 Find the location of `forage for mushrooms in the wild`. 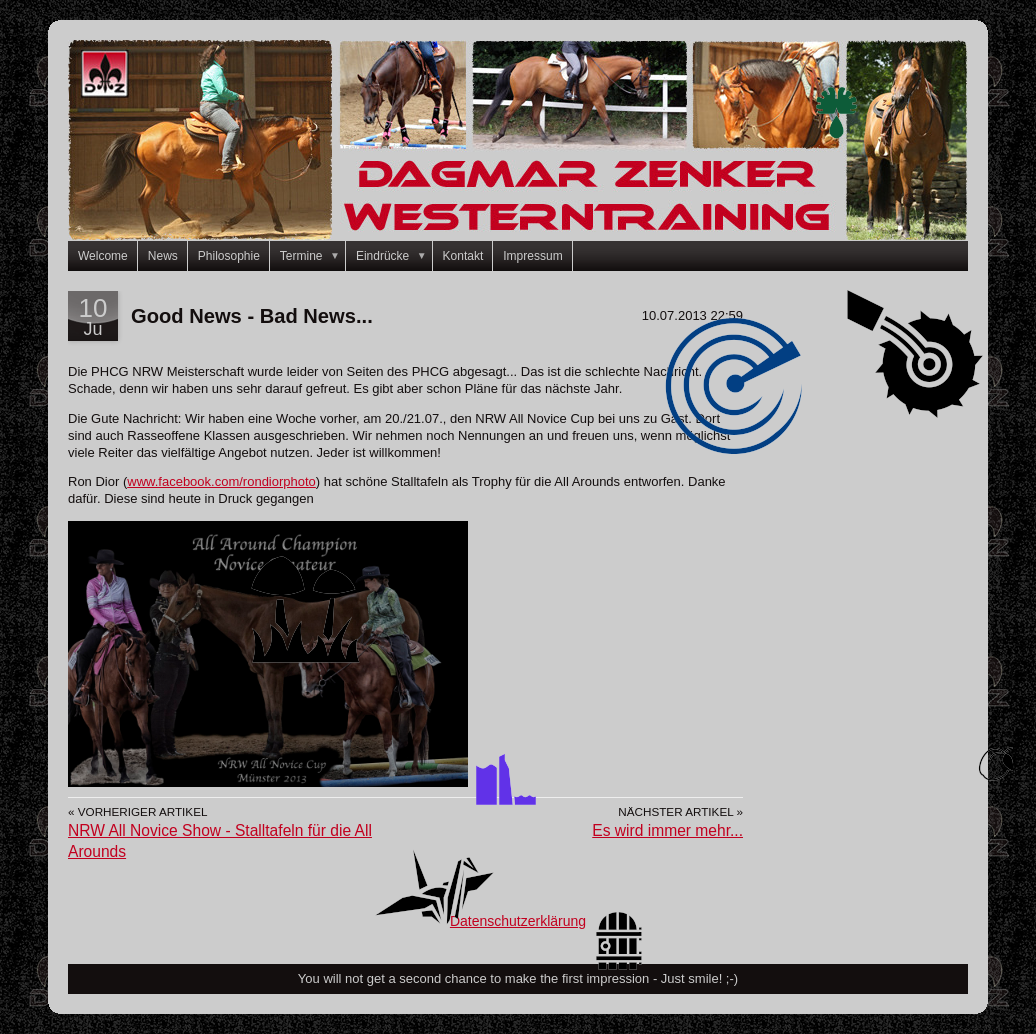

forage for mushrooms in the wild is located at coordinates (304, 605).